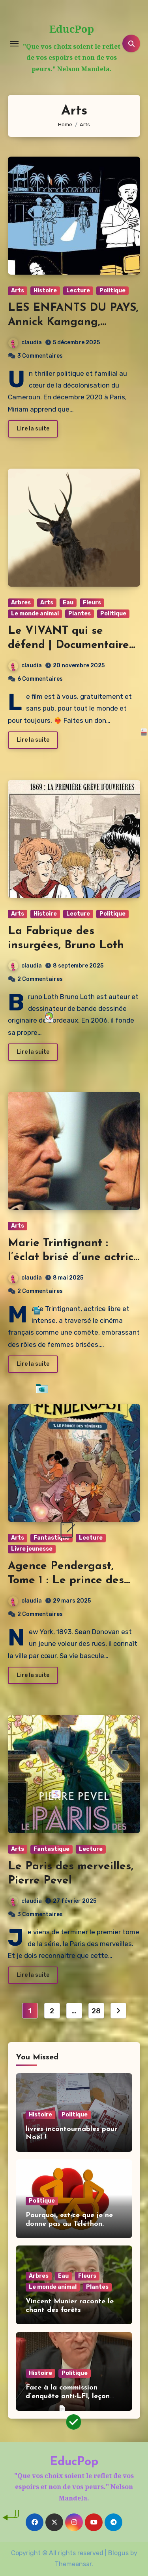 This screenshot has width=148, height=2576. I want to click on open gparted disk partition manager, so click(49, 1017).